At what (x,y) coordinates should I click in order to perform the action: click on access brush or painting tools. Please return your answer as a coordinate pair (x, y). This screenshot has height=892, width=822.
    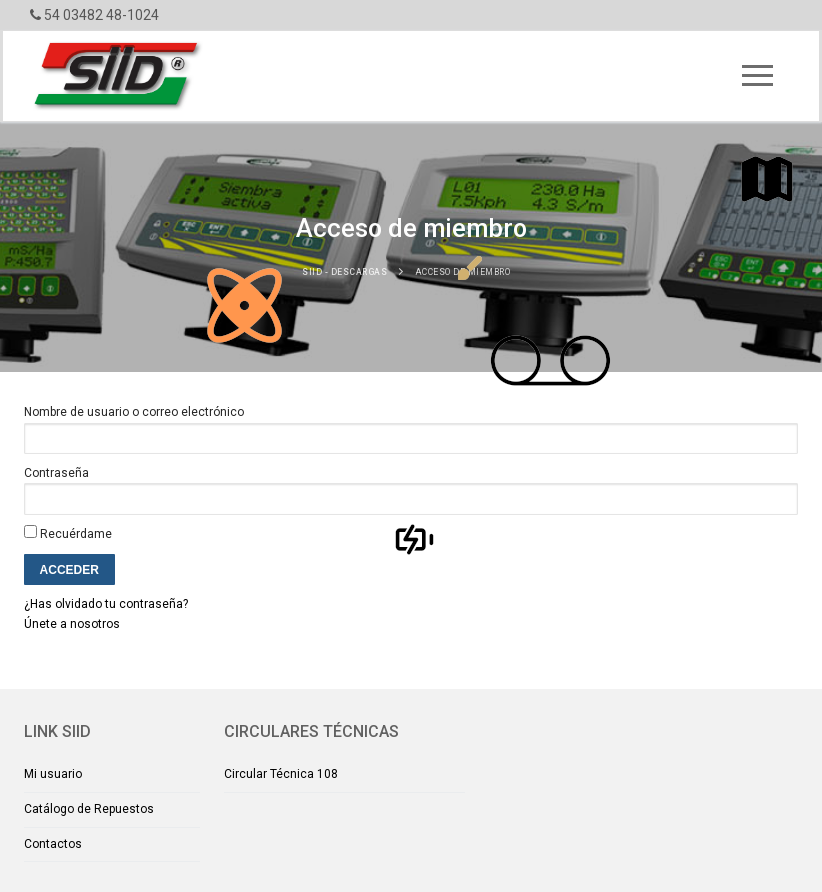
    Looking at the image, I should click on (470, 268).